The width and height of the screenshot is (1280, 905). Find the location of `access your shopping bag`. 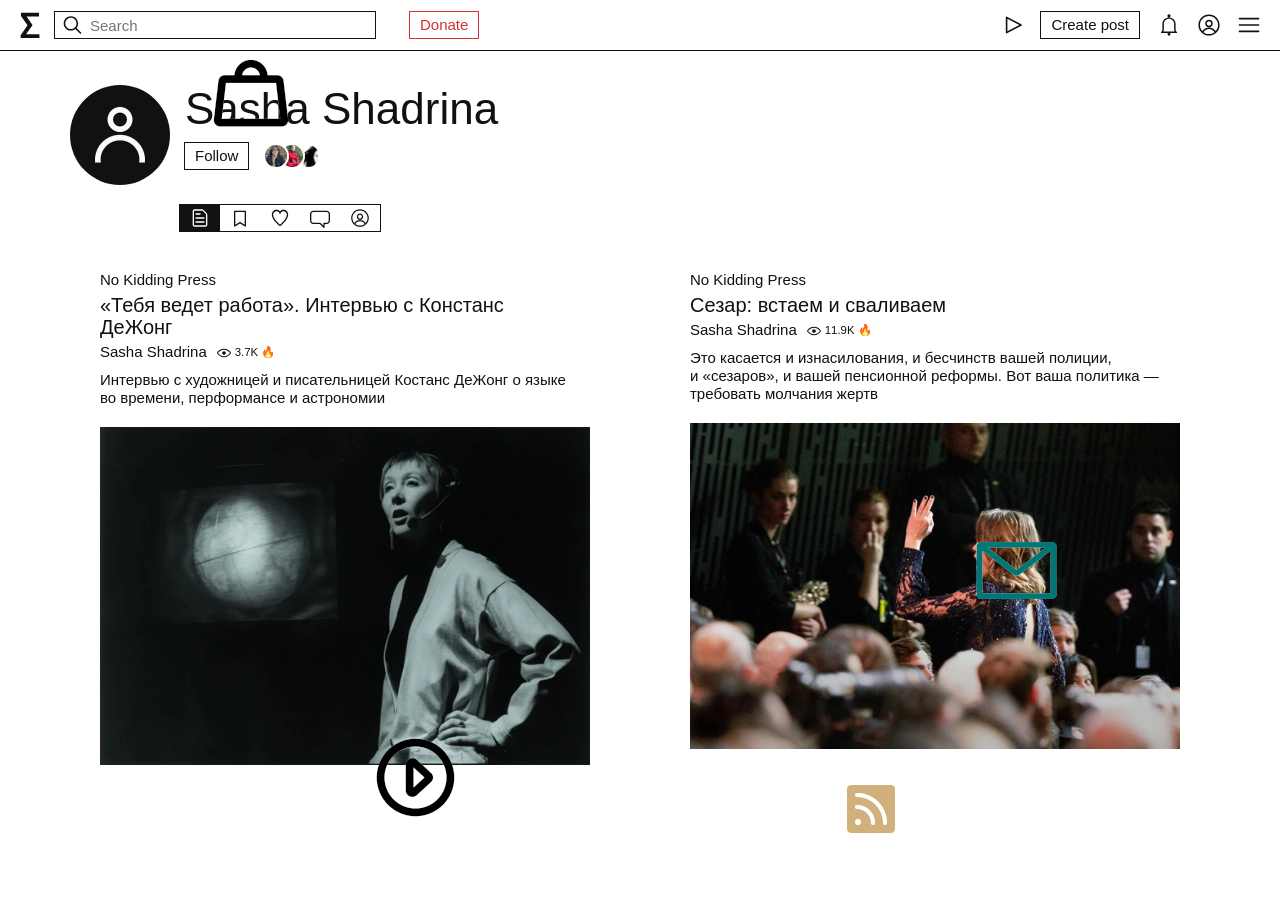

access your shopping bag is located at coordinates (251, 97).